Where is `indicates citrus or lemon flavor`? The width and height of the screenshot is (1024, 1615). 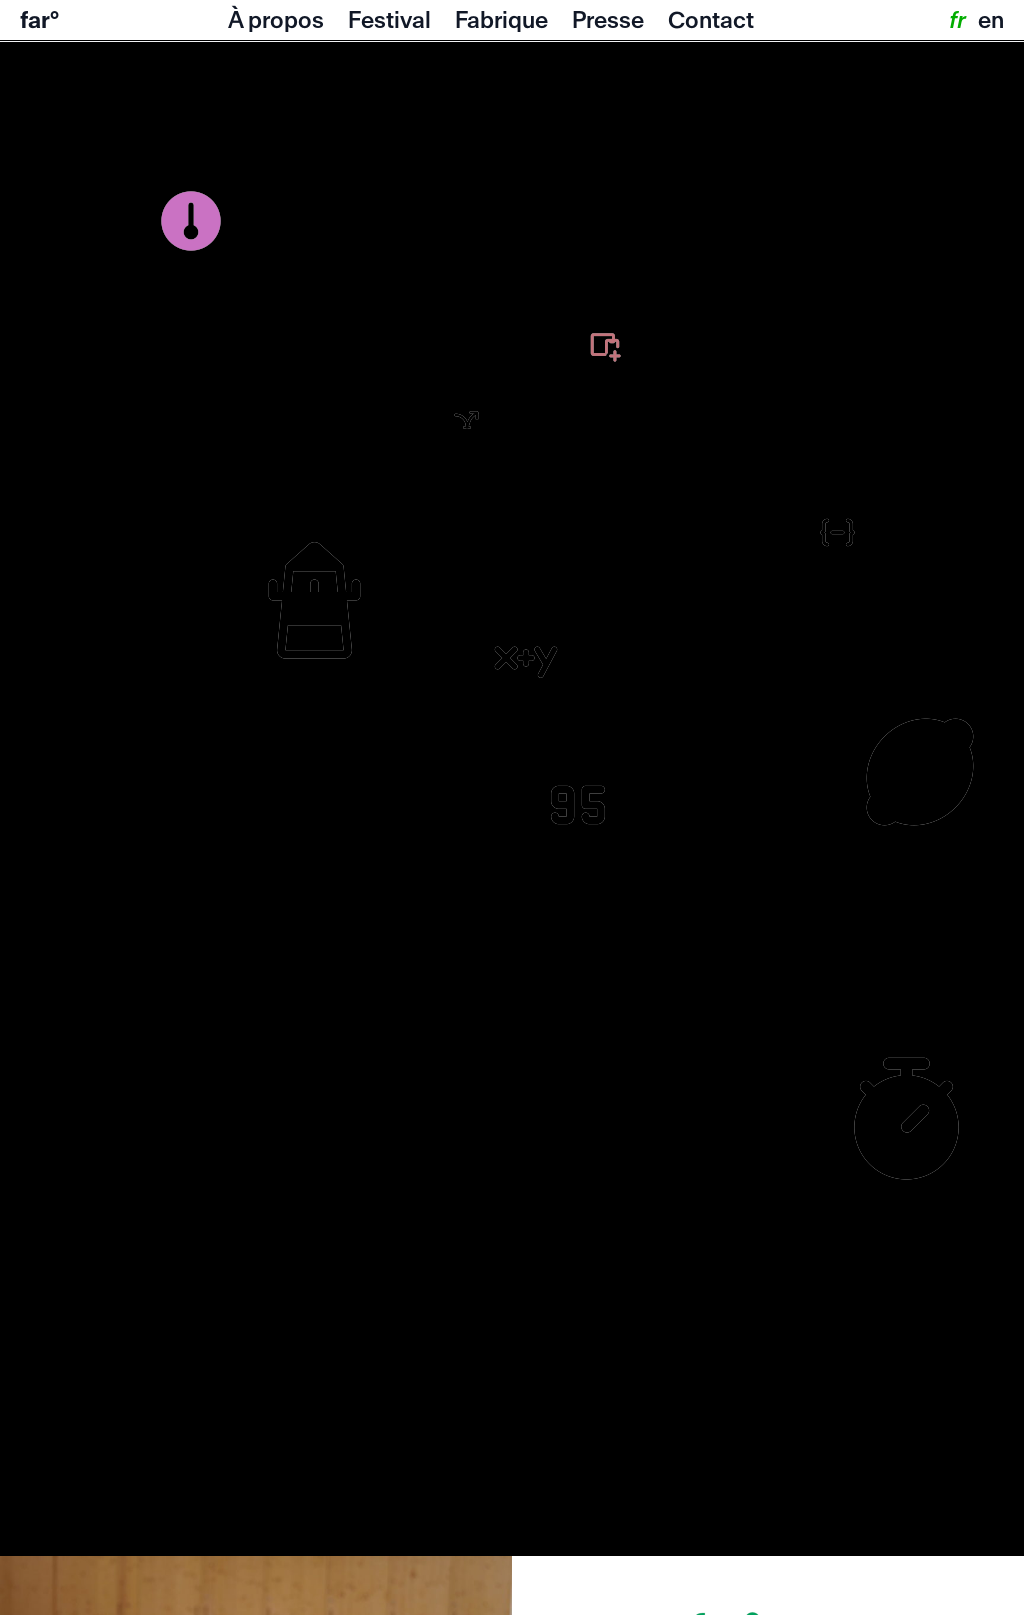 indicates citrus or lemon flavor is located at coordinates (920, 772).